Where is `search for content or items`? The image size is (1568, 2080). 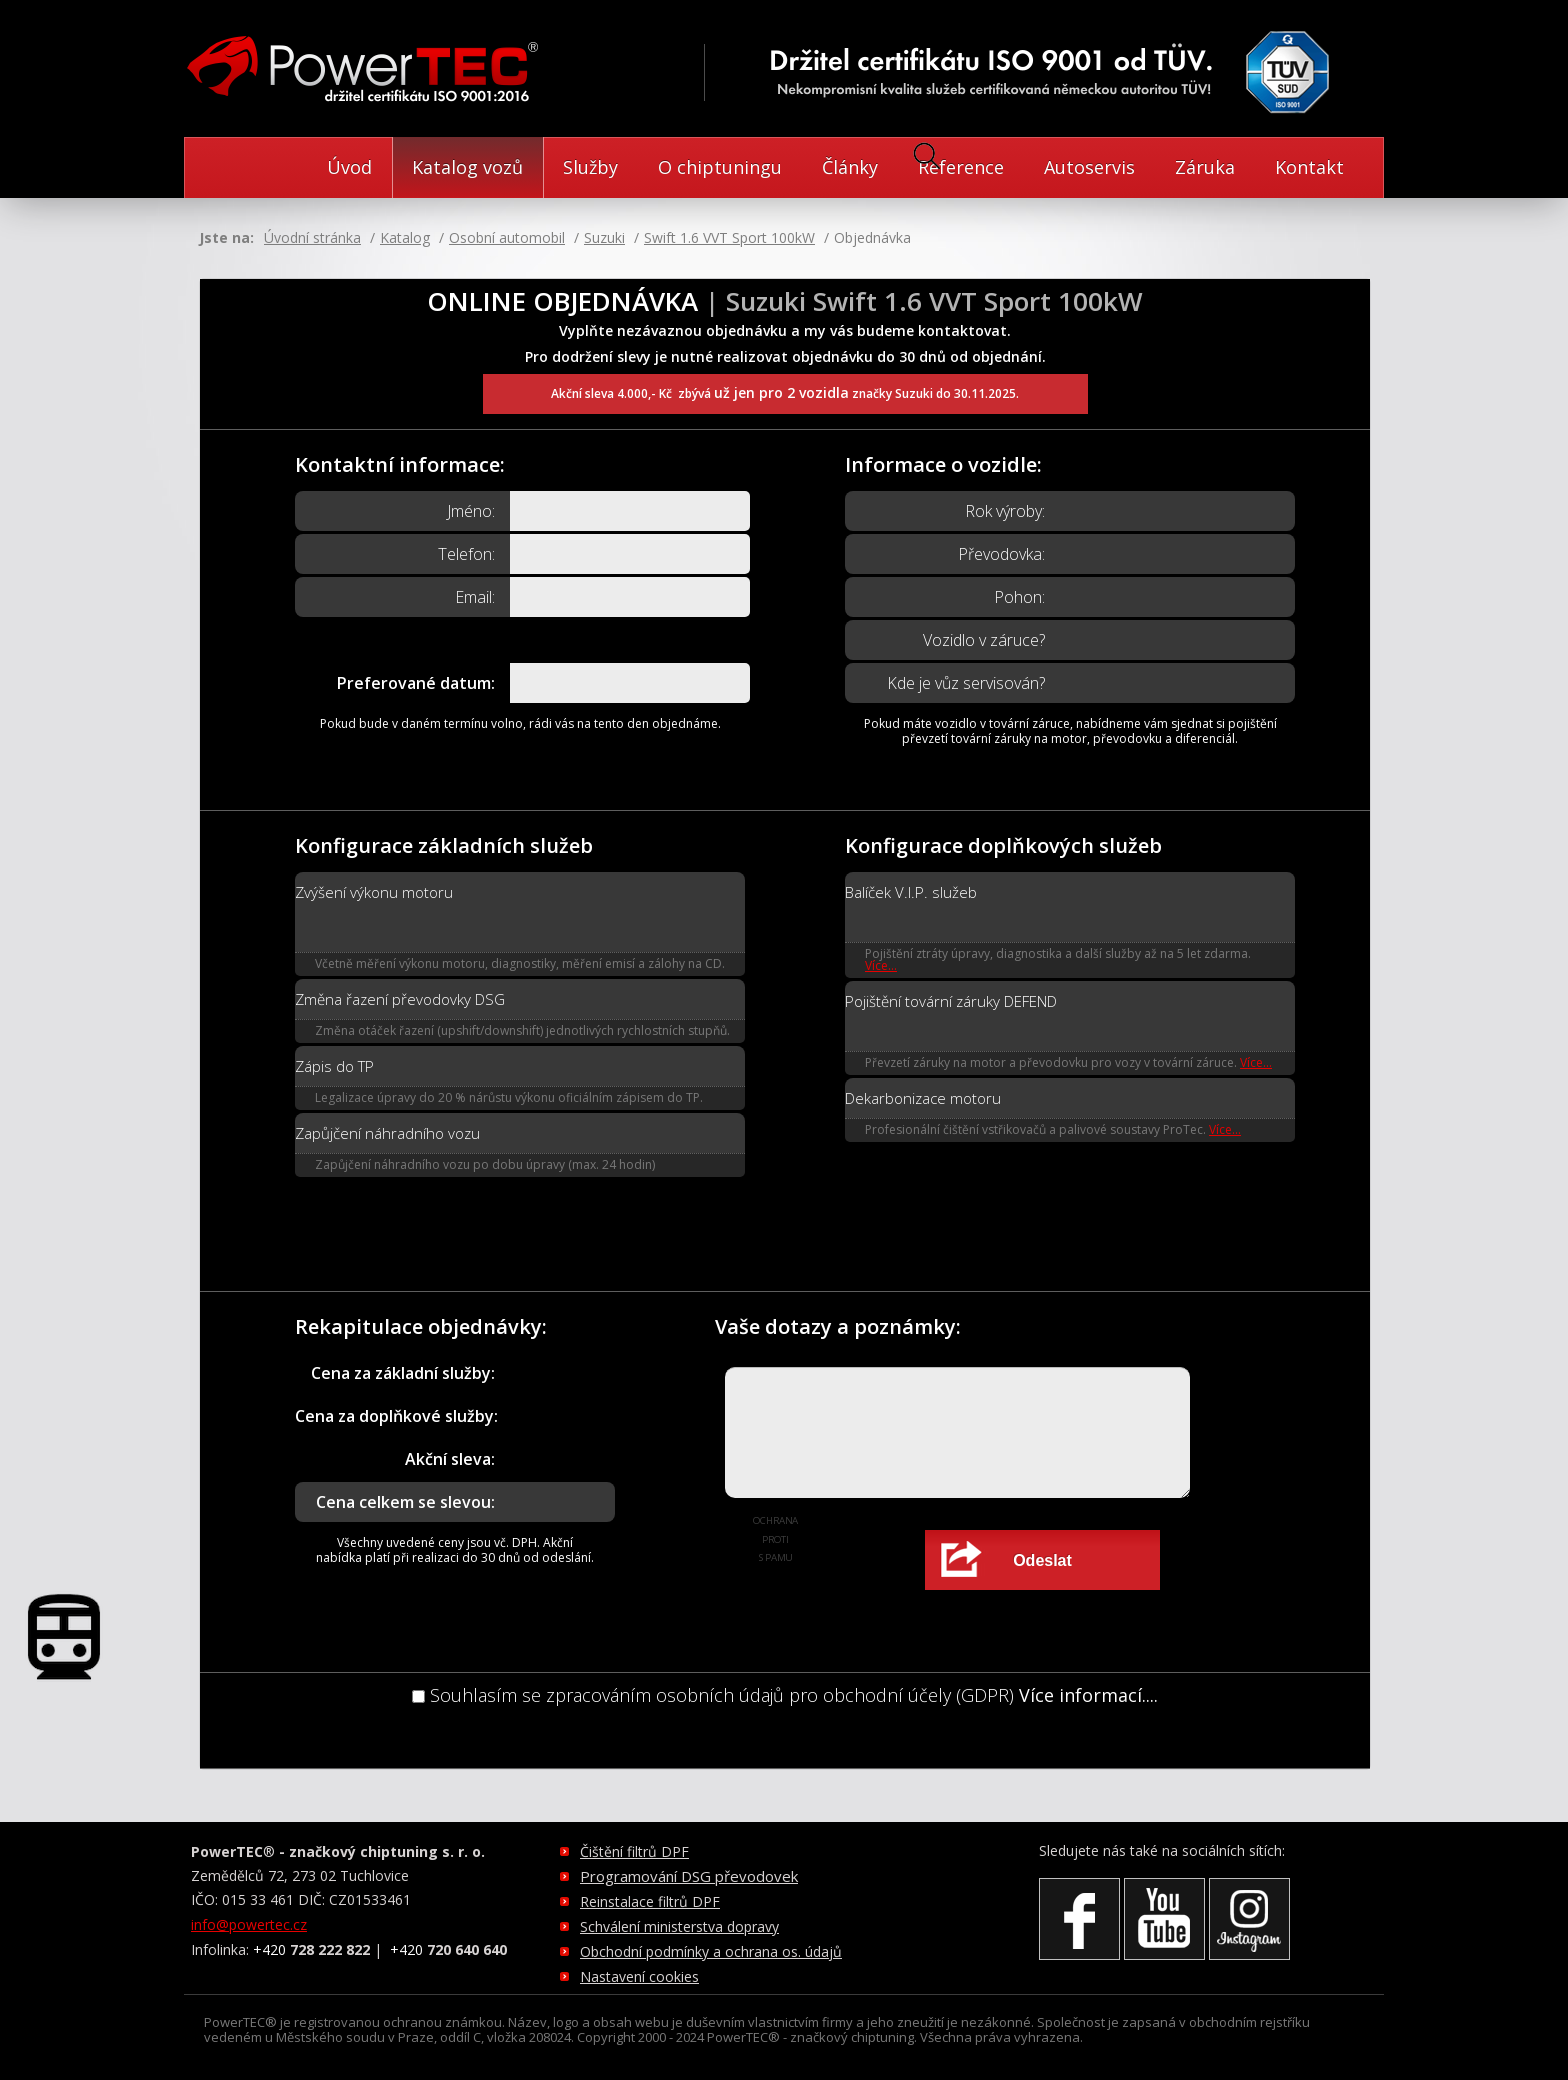
search for content or items is located at coordinates (926, 155).